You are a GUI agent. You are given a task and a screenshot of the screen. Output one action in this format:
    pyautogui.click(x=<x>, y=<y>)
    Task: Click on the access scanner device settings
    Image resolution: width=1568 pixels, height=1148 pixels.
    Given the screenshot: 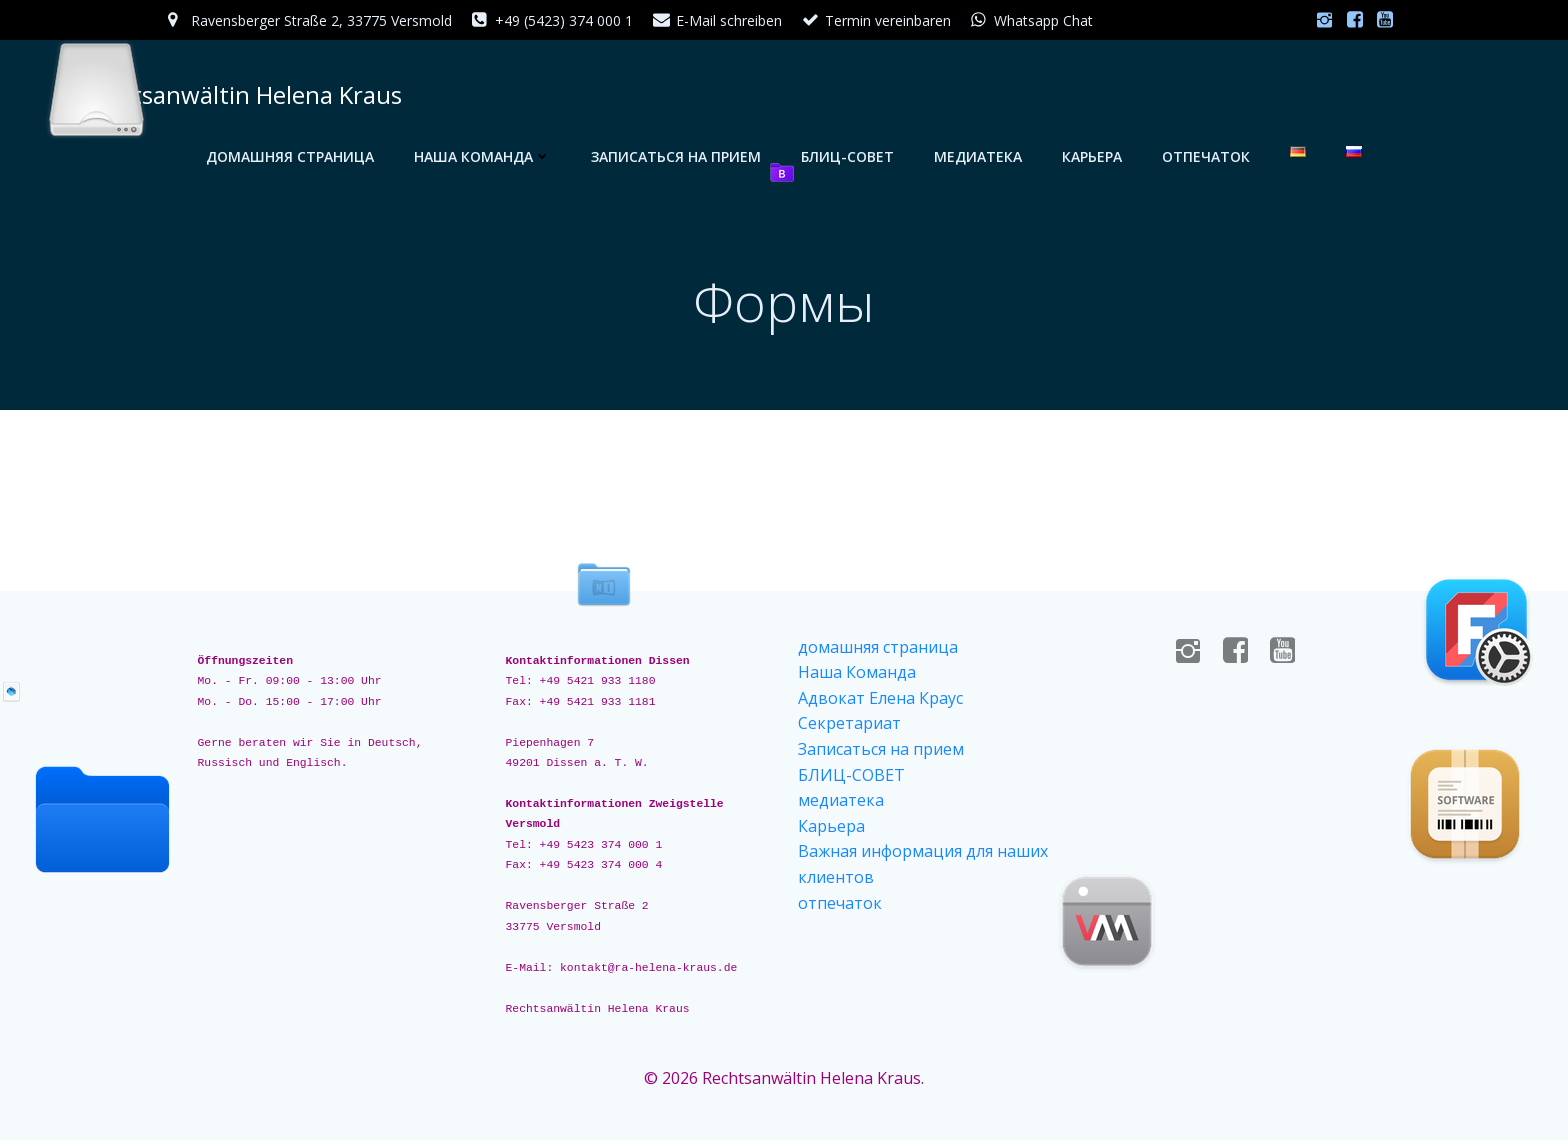 What is the action you would take?
    pyautogui.click(x=96, y=90)
    